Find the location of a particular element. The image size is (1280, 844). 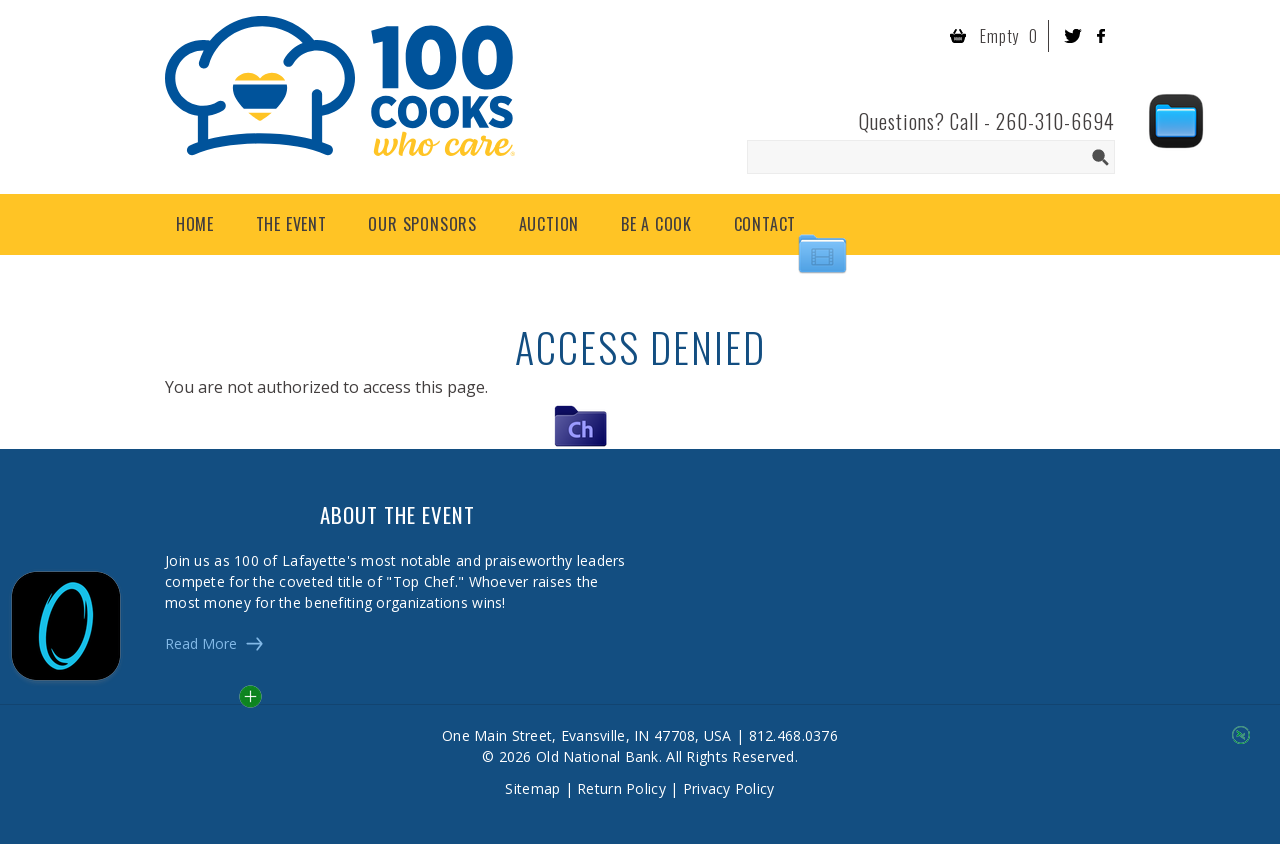

open adobe character animator project folder is located at coordinates (580, 427).